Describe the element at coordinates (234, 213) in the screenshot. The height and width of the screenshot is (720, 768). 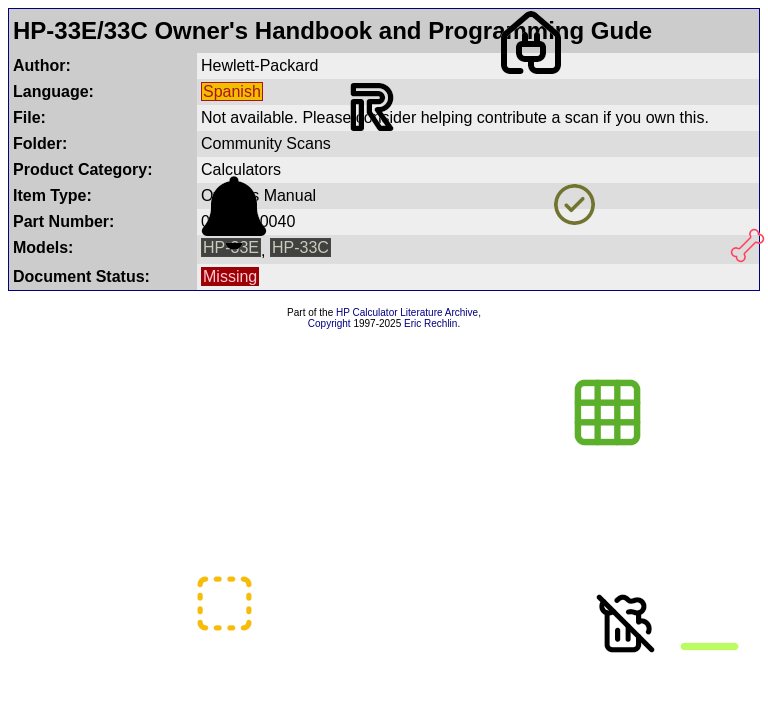
I see `view notifications` at that location.